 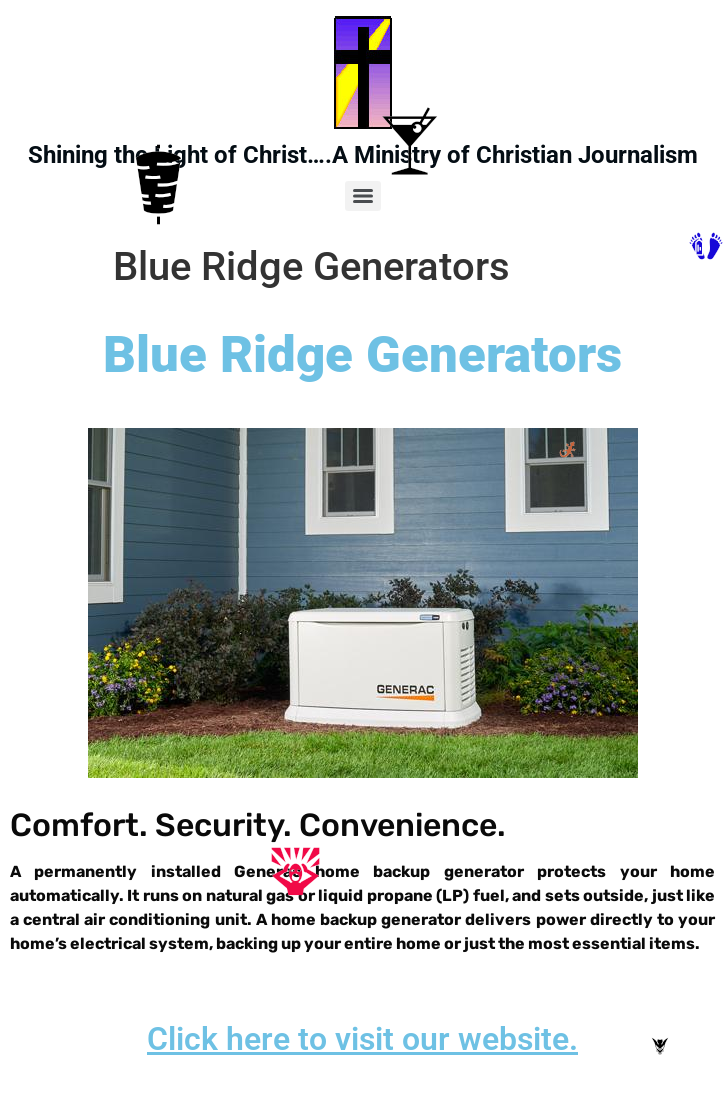 I want to click on select reptile or dragon character class, so click(x=660, y=1046).